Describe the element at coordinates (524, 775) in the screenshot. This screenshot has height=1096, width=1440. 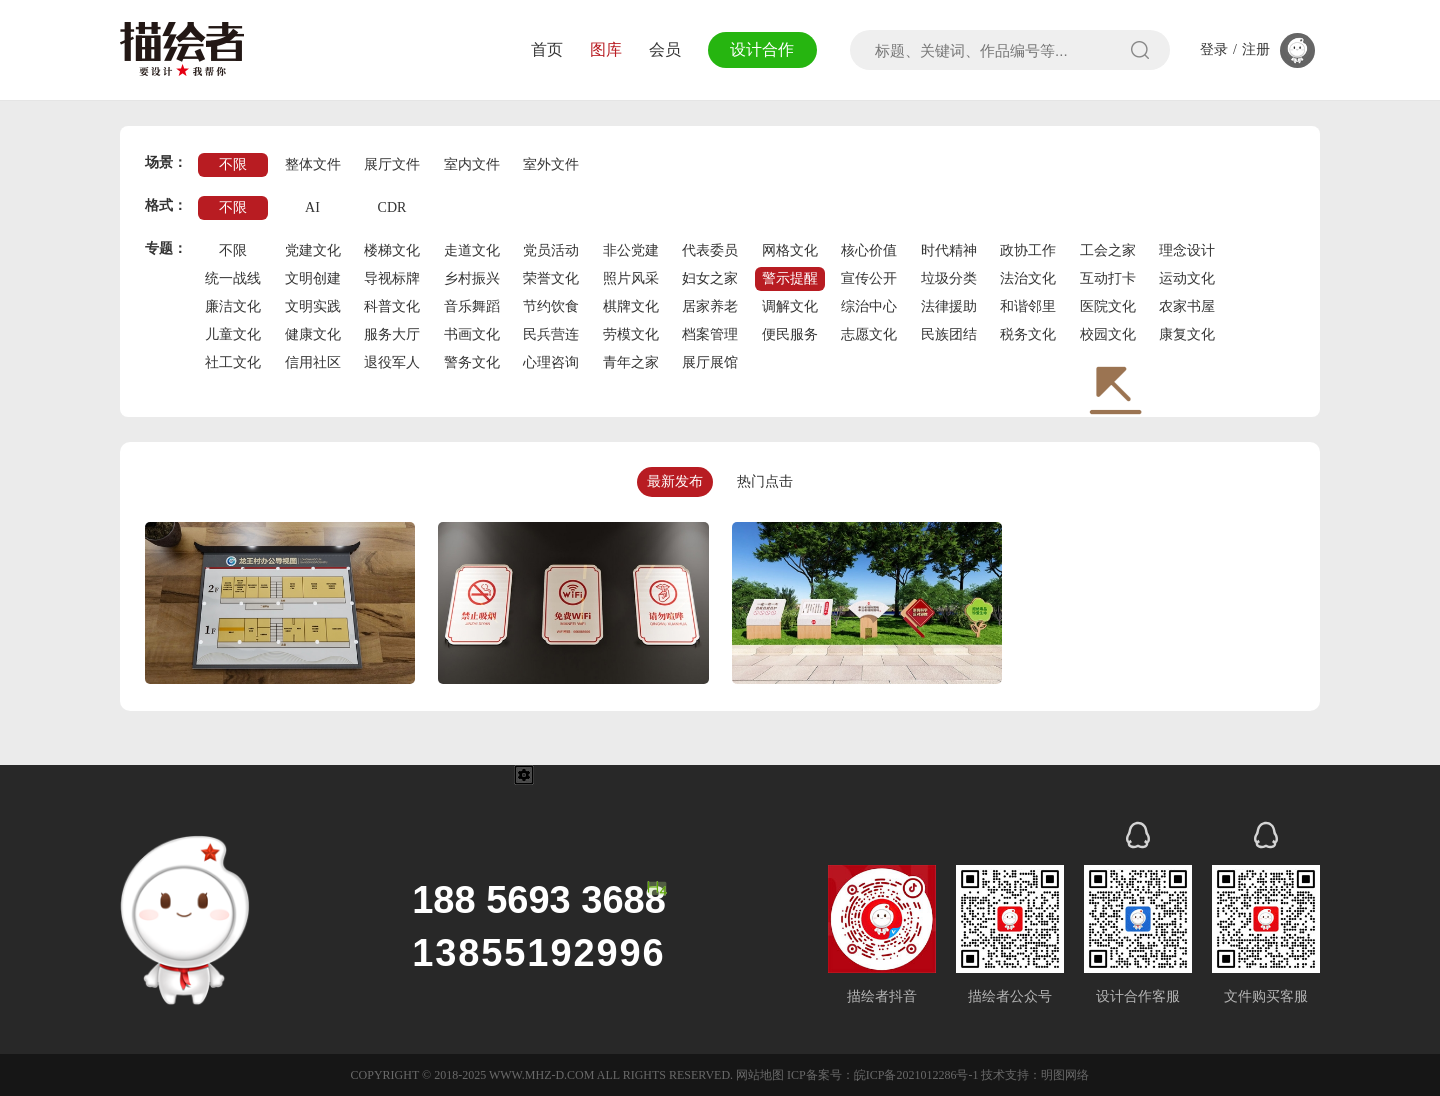
I see `access application settings` at that location.